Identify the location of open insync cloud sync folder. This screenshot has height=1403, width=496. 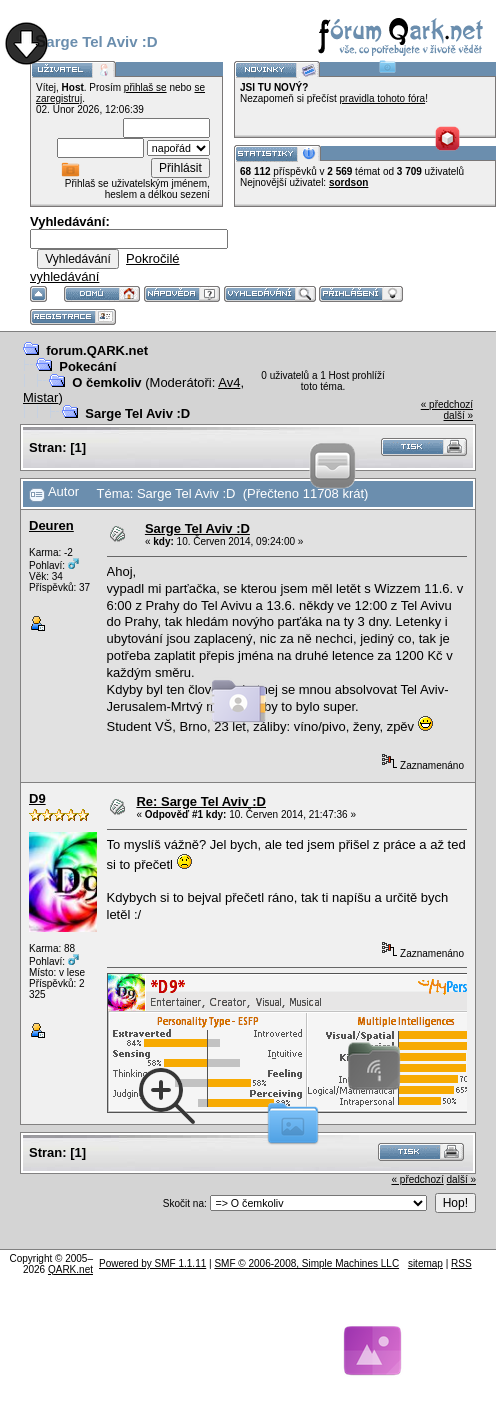
(374, 1066).